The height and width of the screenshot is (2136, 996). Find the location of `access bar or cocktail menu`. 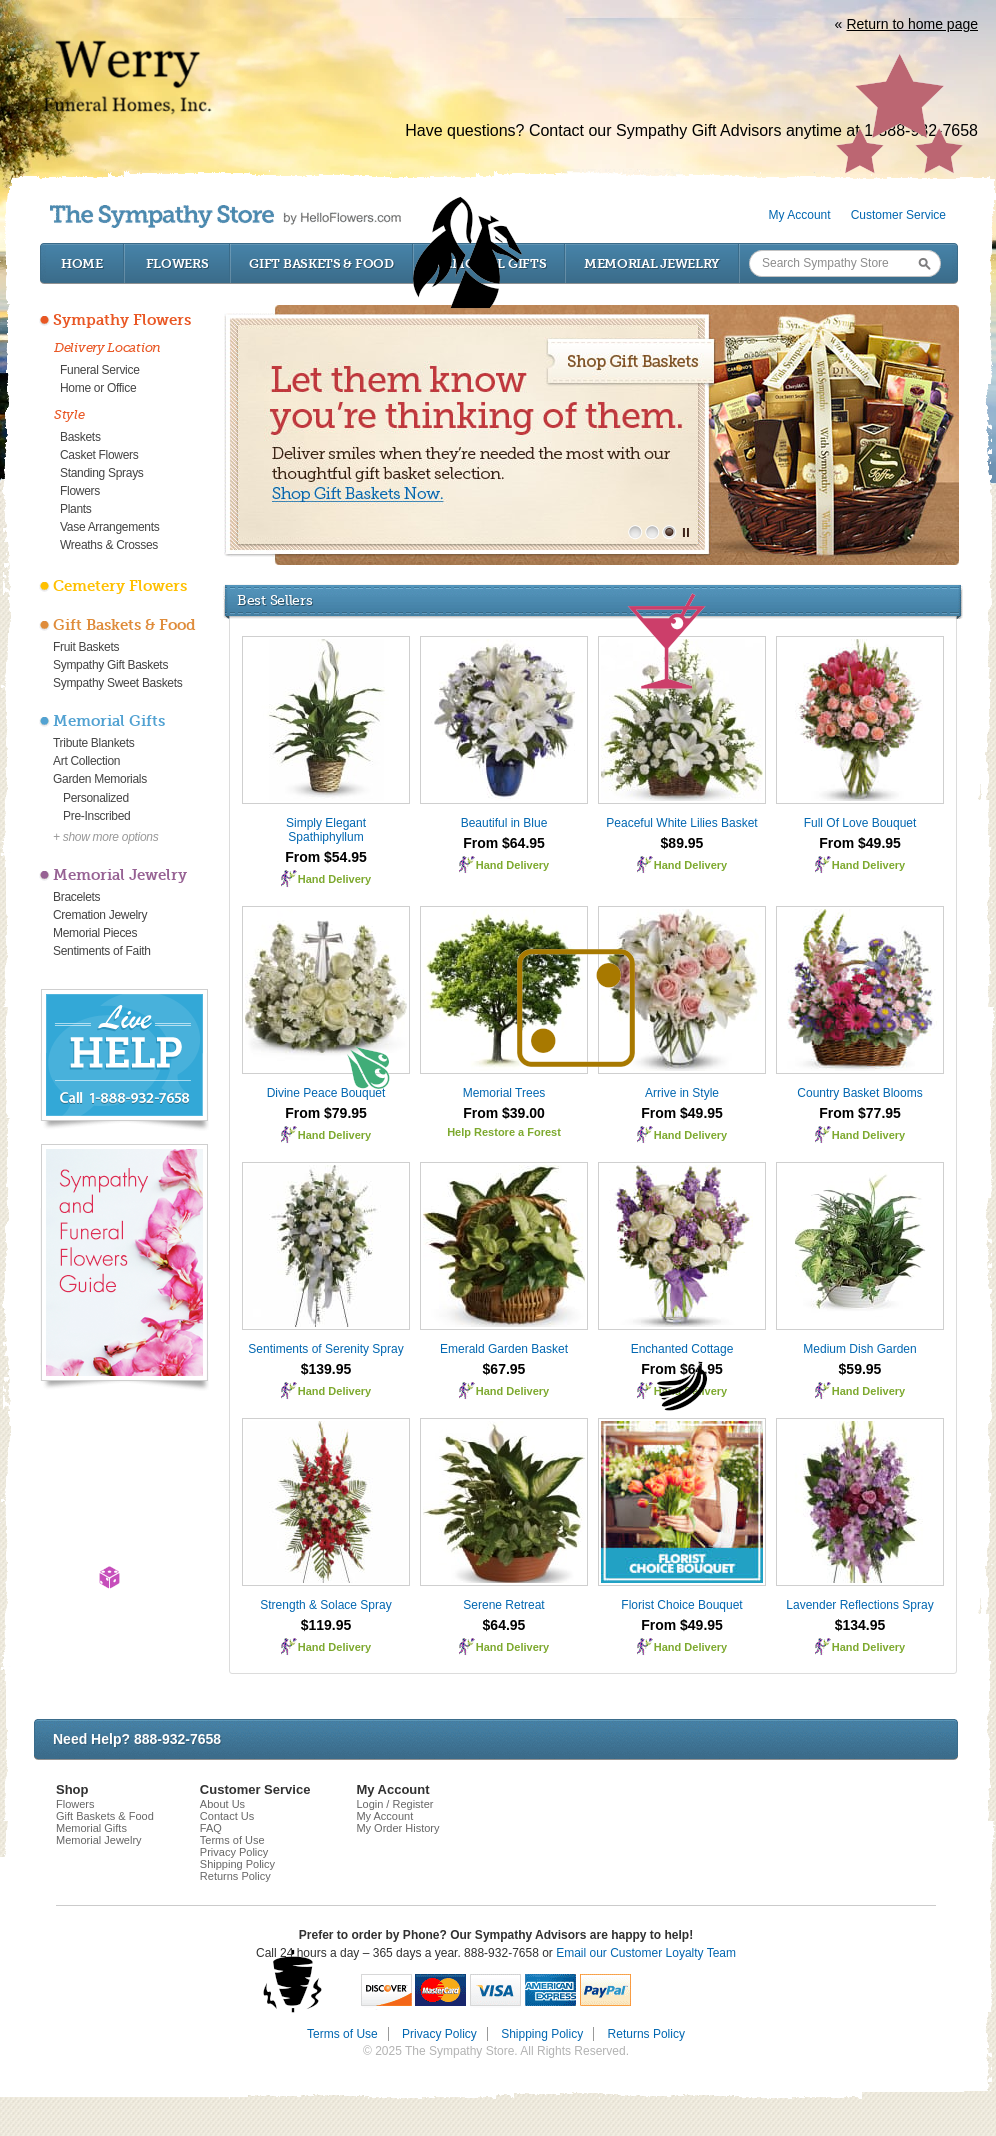

access bar or cocktail menu is located at coordinates (667, 641).